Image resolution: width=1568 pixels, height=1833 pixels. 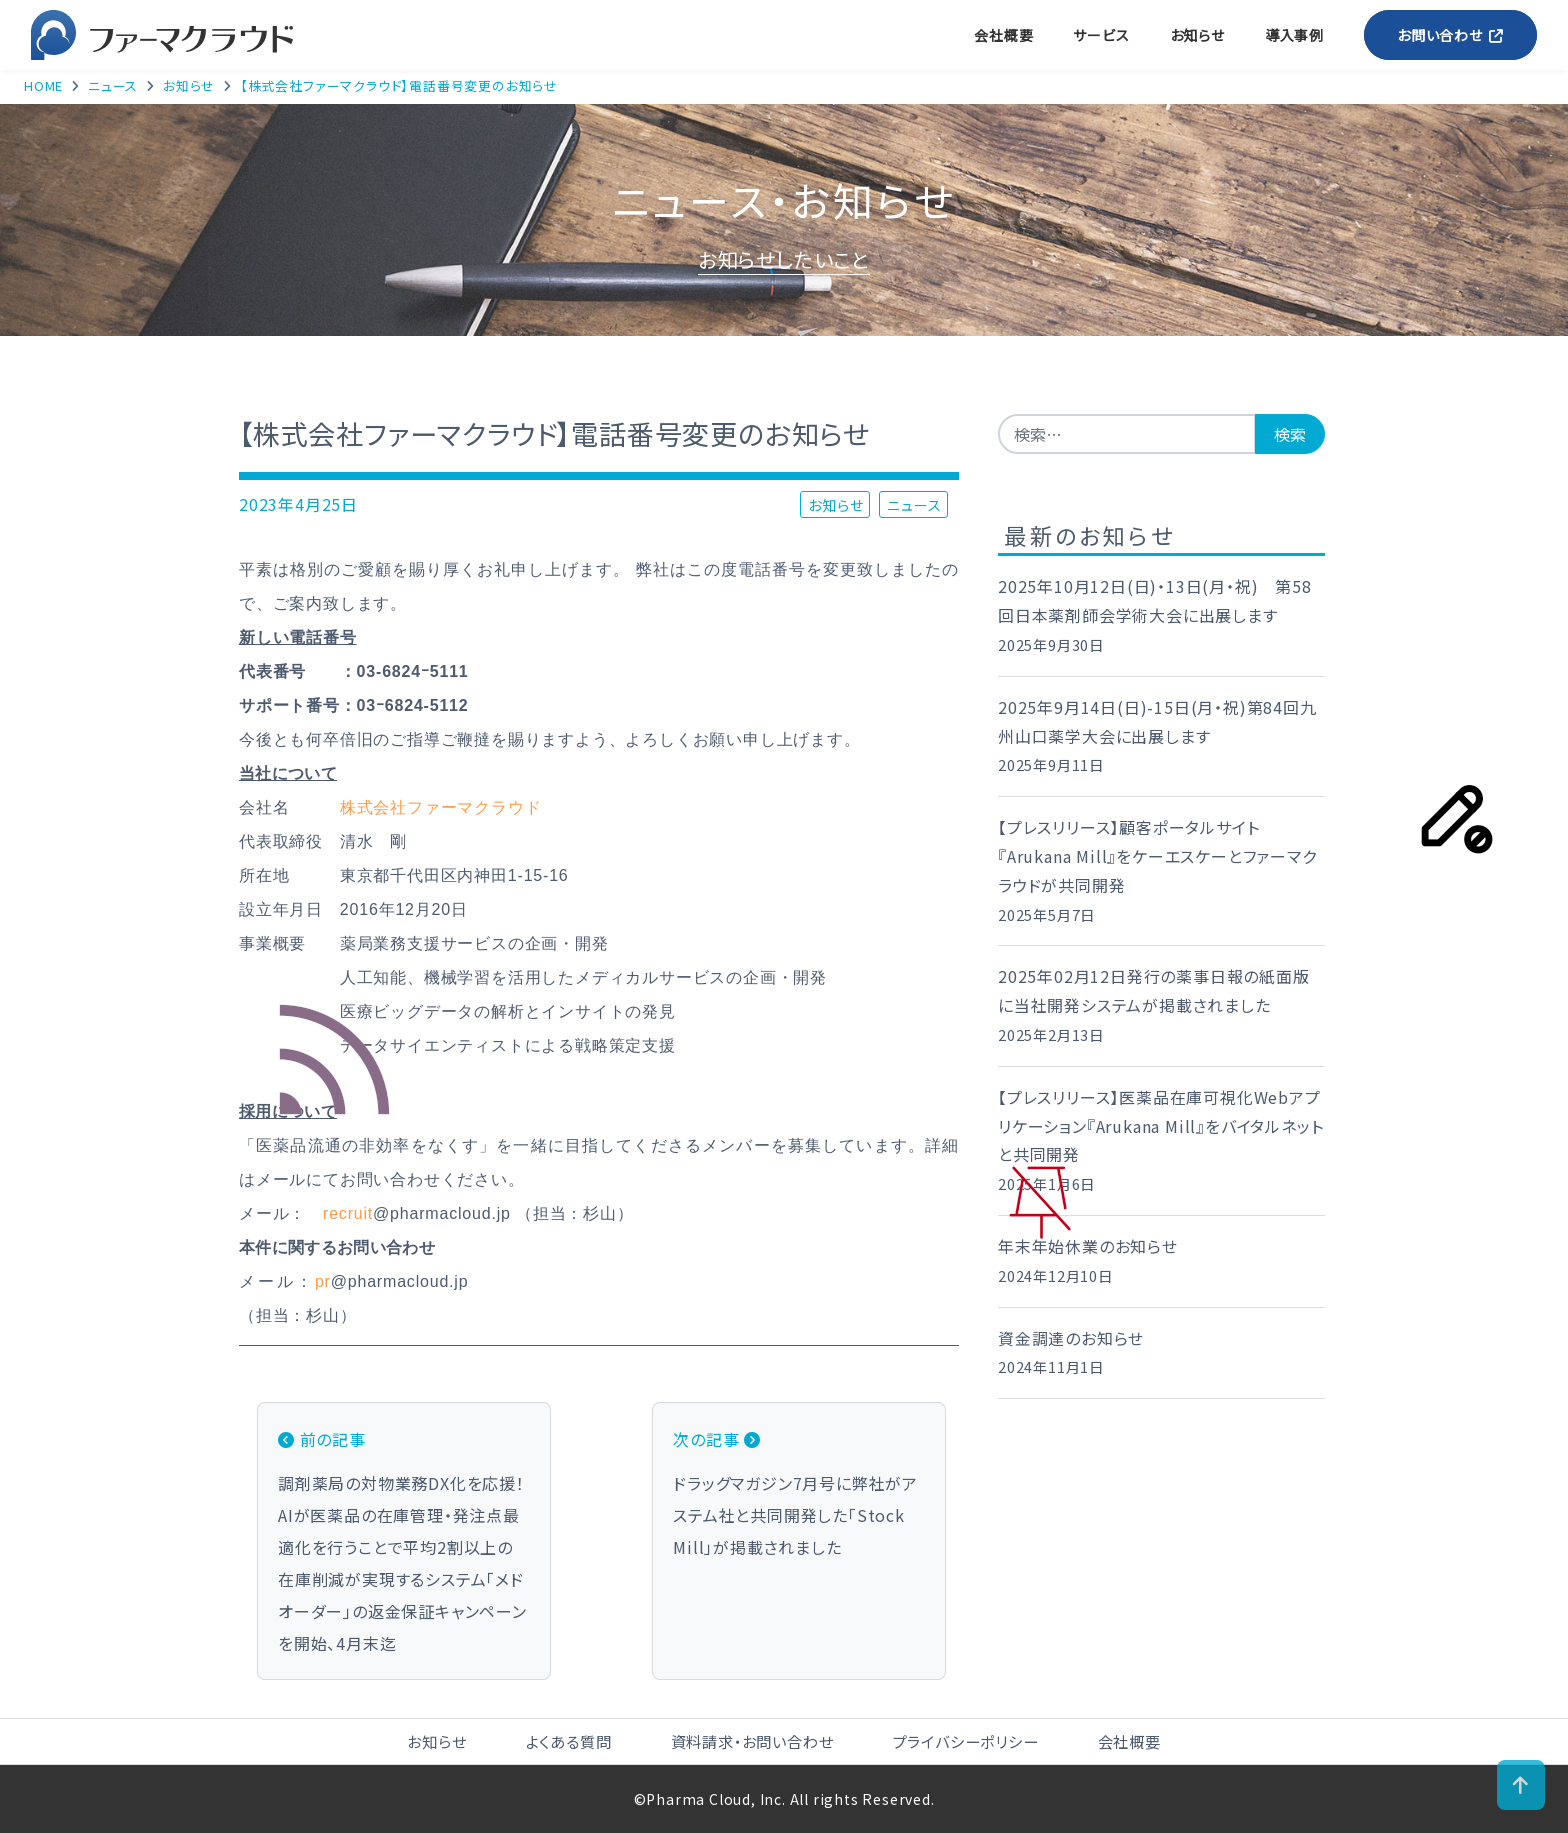 I want to click on subscribe to an RSS feed, so click(x=334, y=1059).